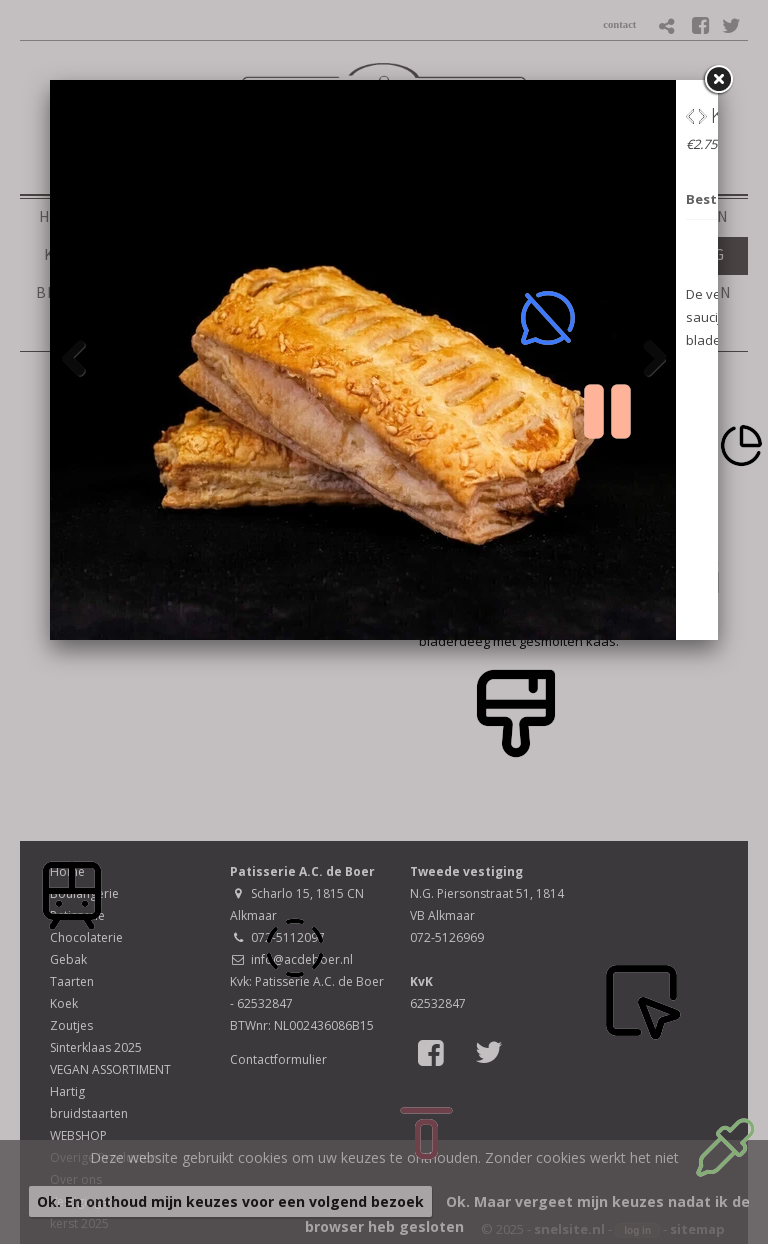 Image resolution: width=768 pixels, height=1244 pixels. What do you see at coordinates (725, 1147) in the screenshot?
I see `pick a color from the screen` at bounding box center [725, 1147].